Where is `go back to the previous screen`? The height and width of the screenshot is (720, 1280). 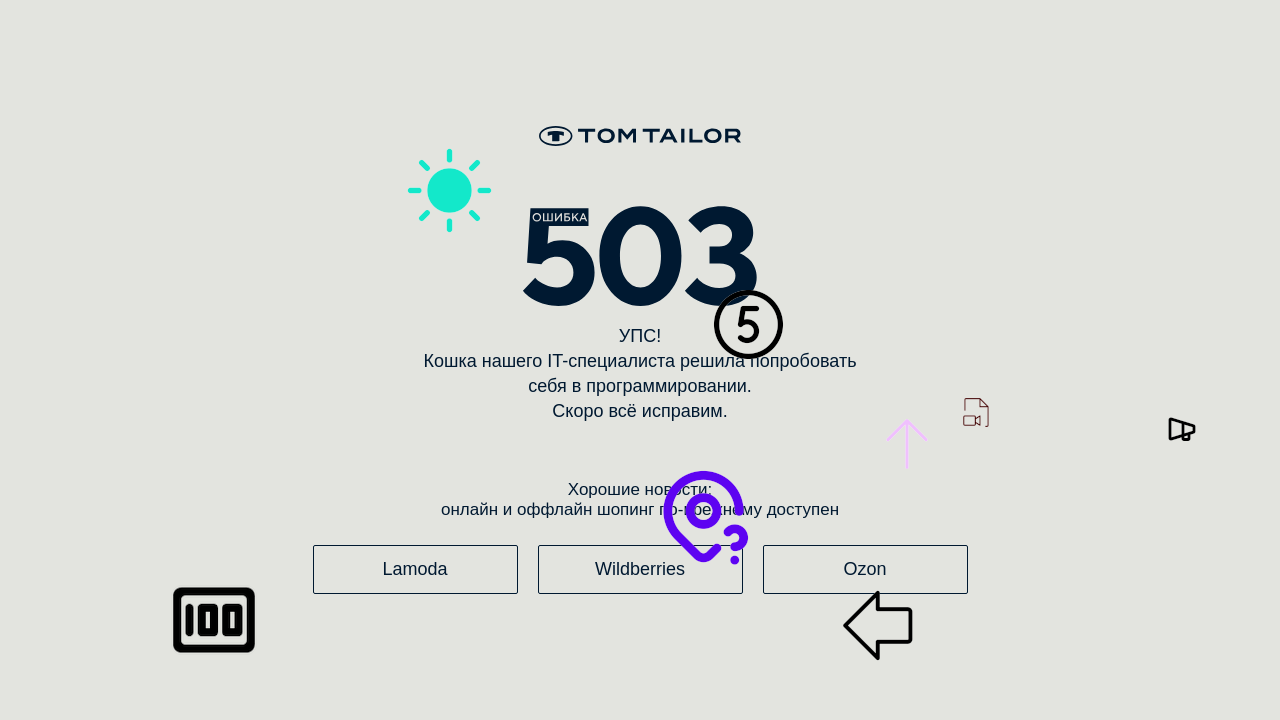
go back to the previous screen is located at coordinates (880, 625).